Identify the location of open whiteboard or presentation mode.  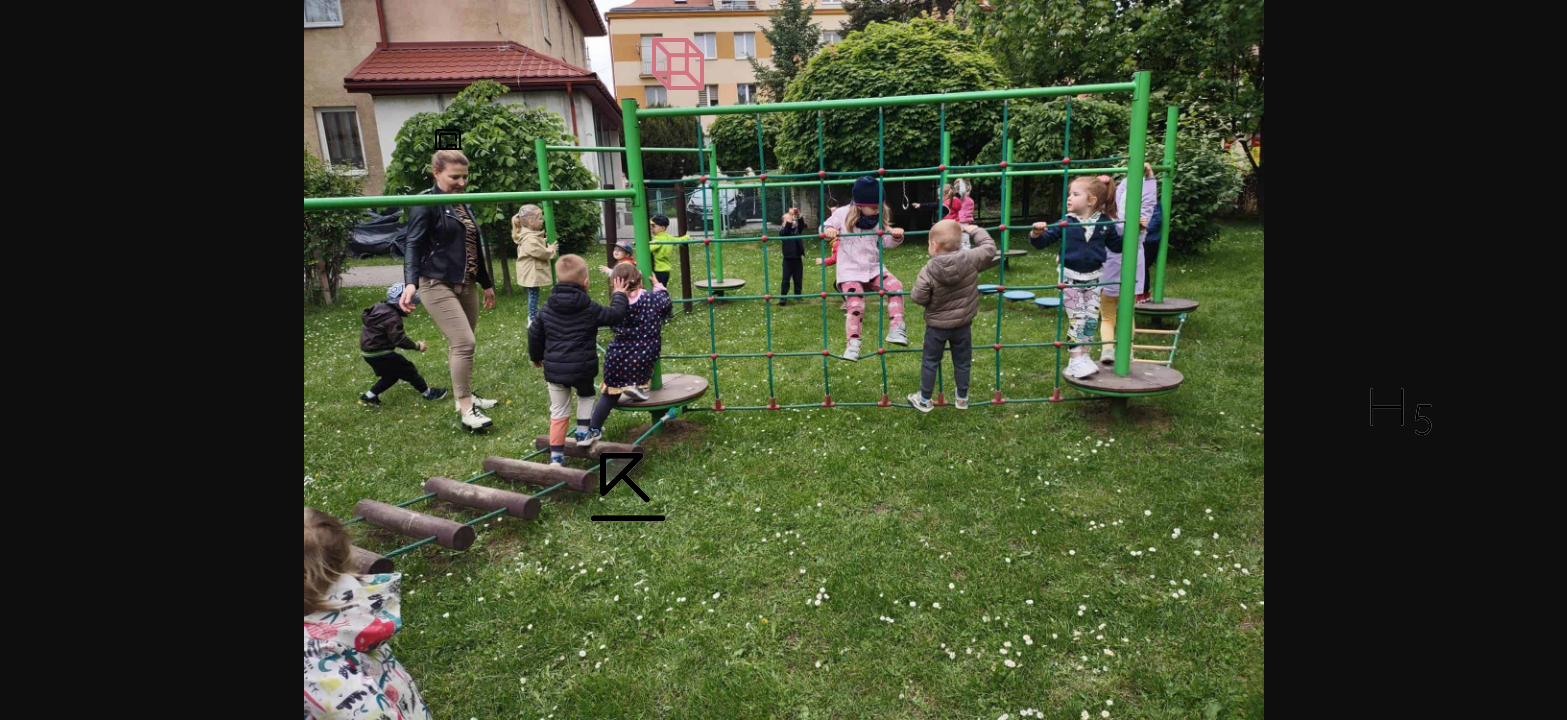
(448, 140).